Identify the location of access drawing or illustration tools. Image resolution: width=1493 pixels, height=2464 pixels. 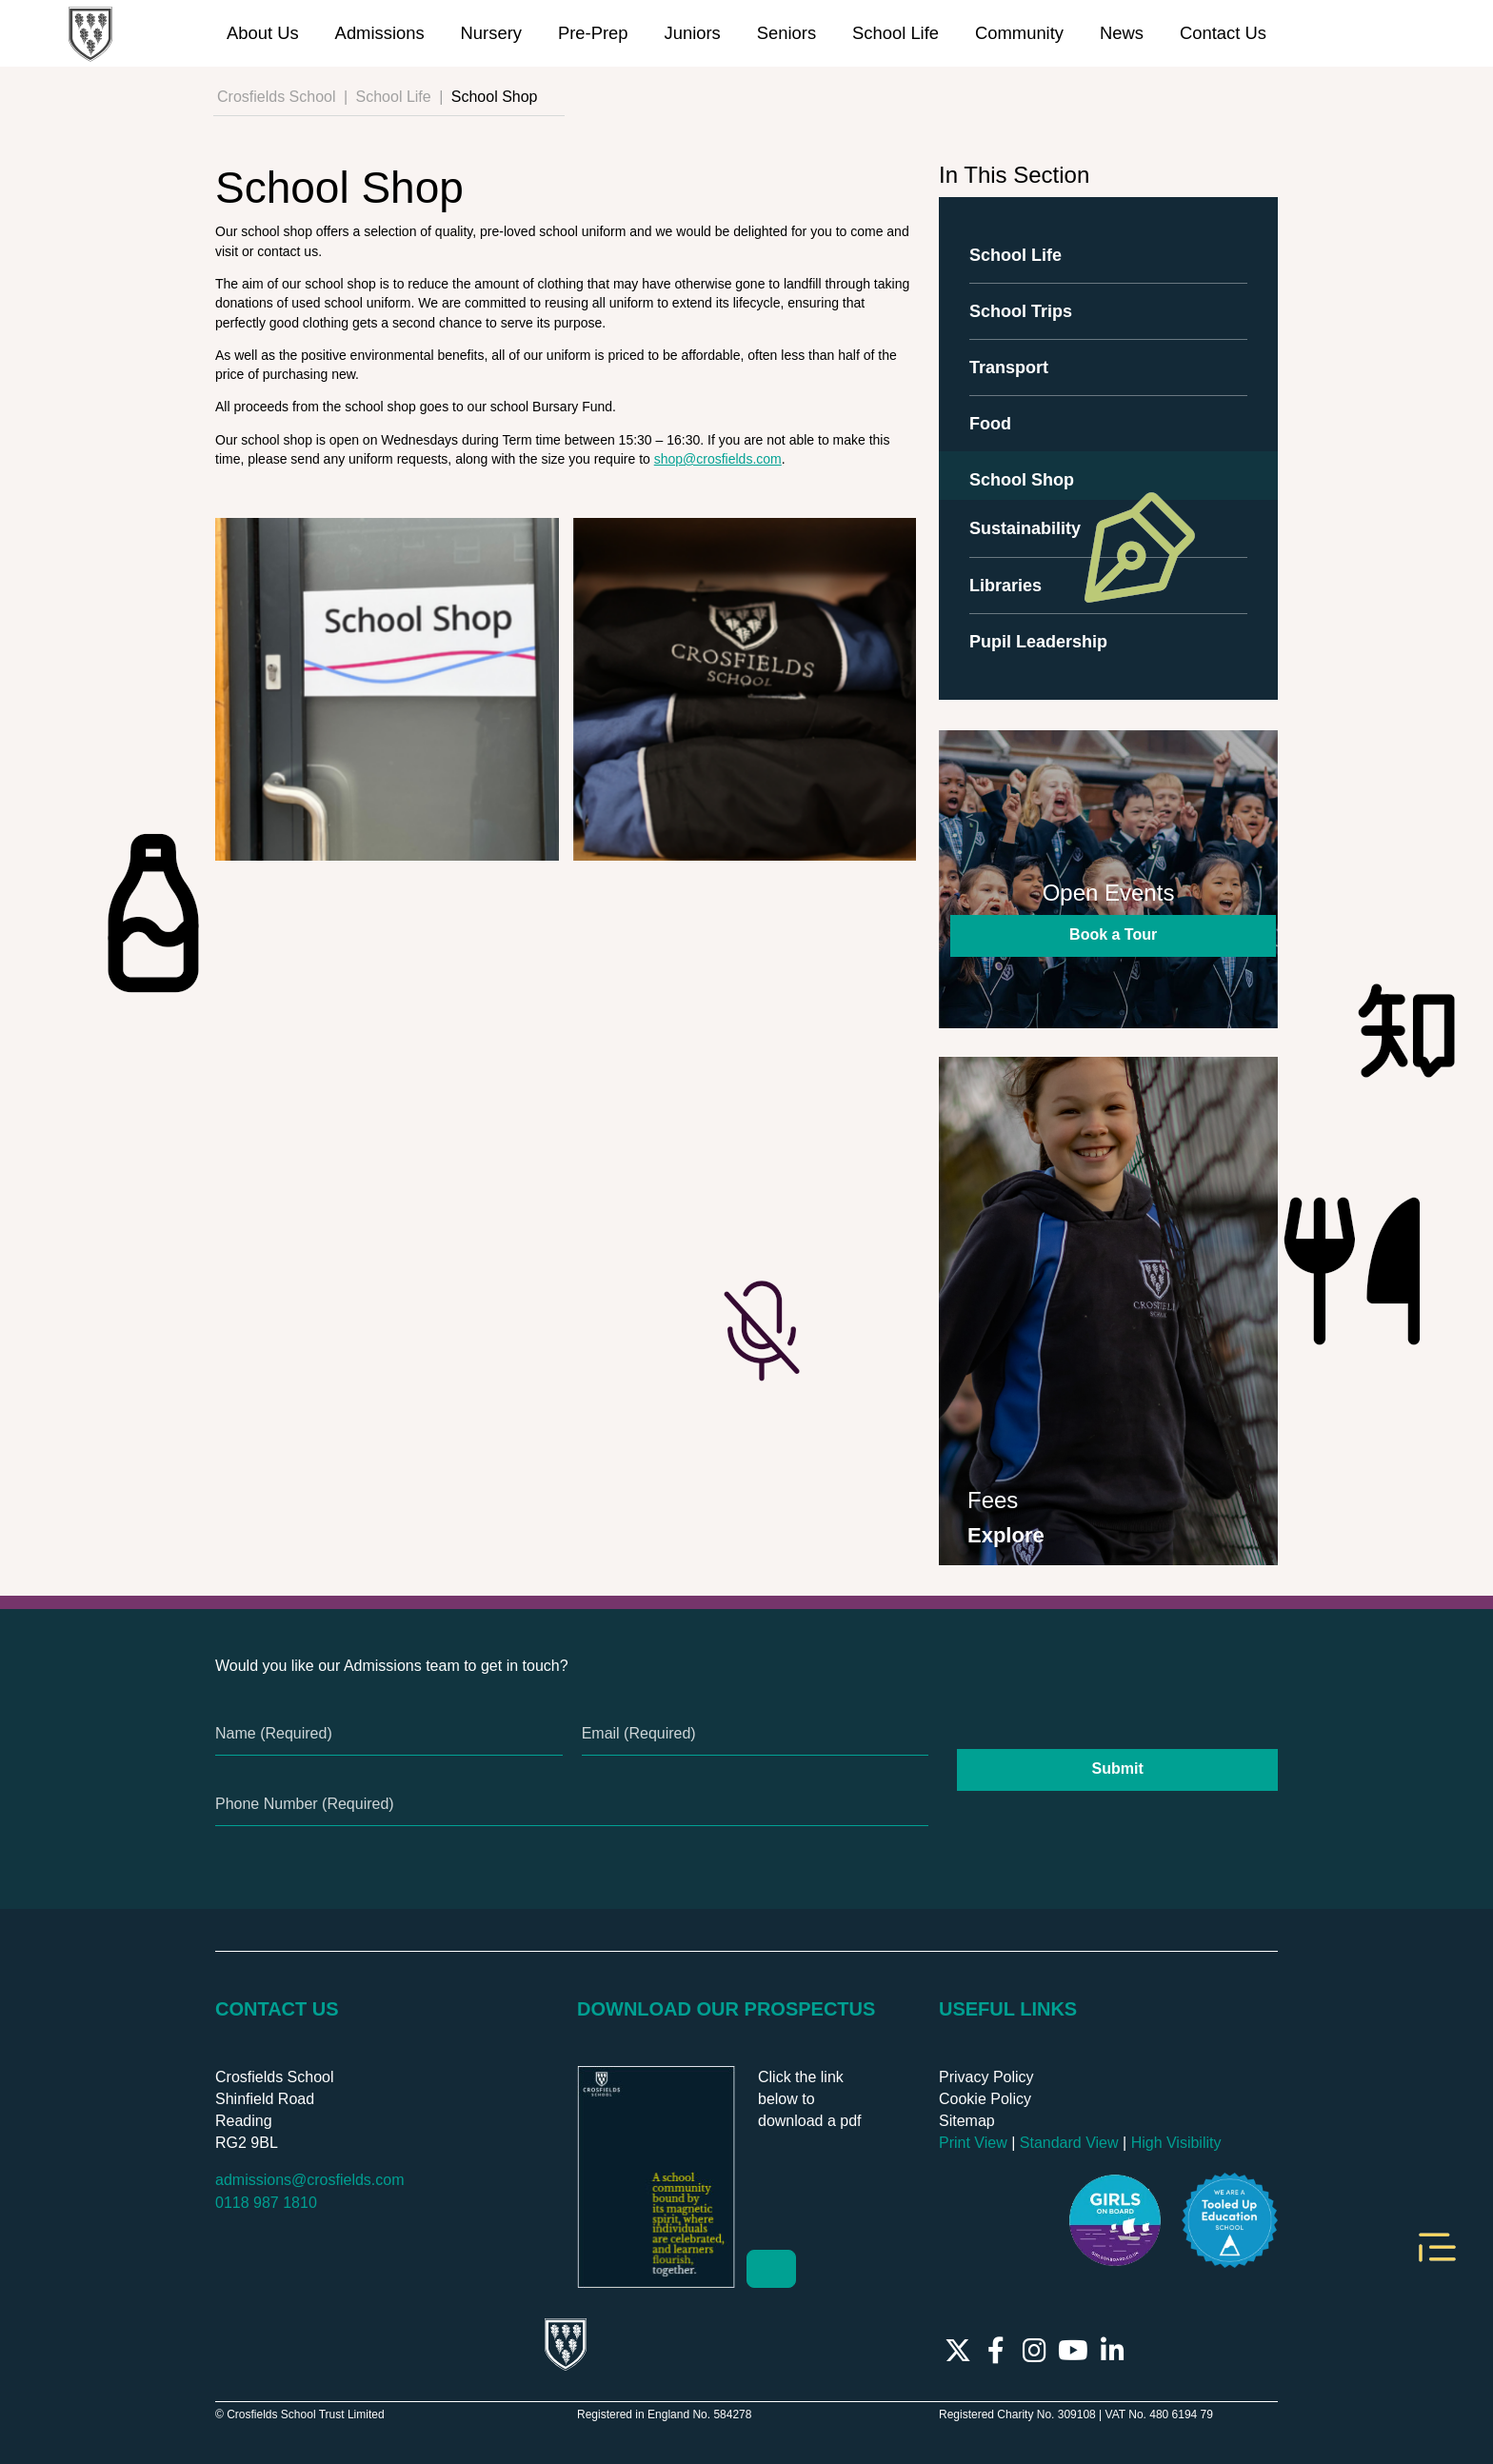
(1133, 553).